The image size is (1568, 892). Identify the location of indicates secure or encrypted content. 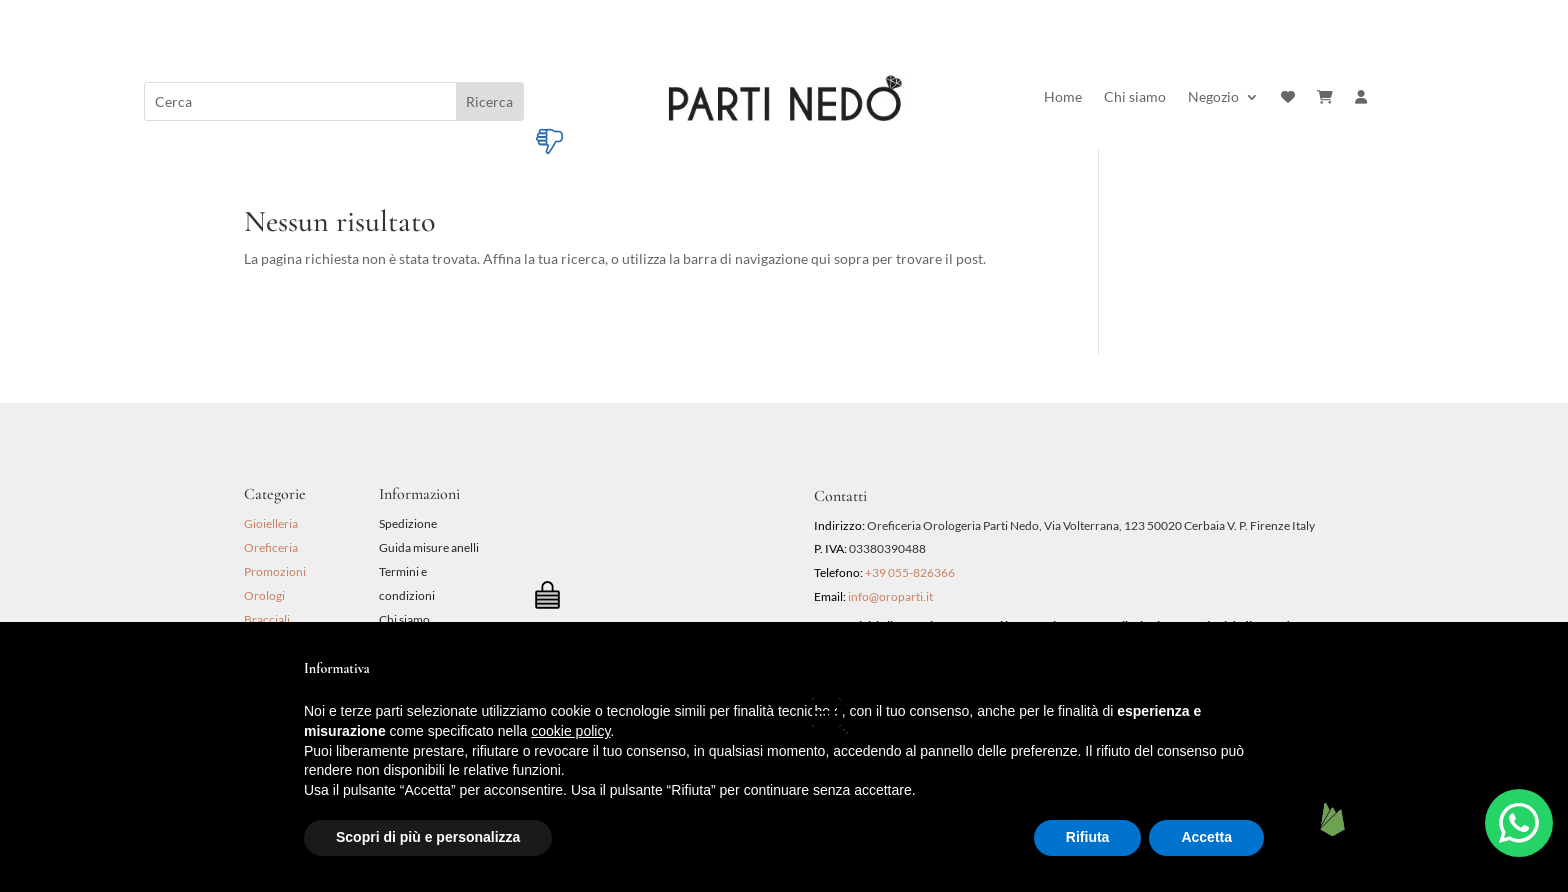
(547, 596).